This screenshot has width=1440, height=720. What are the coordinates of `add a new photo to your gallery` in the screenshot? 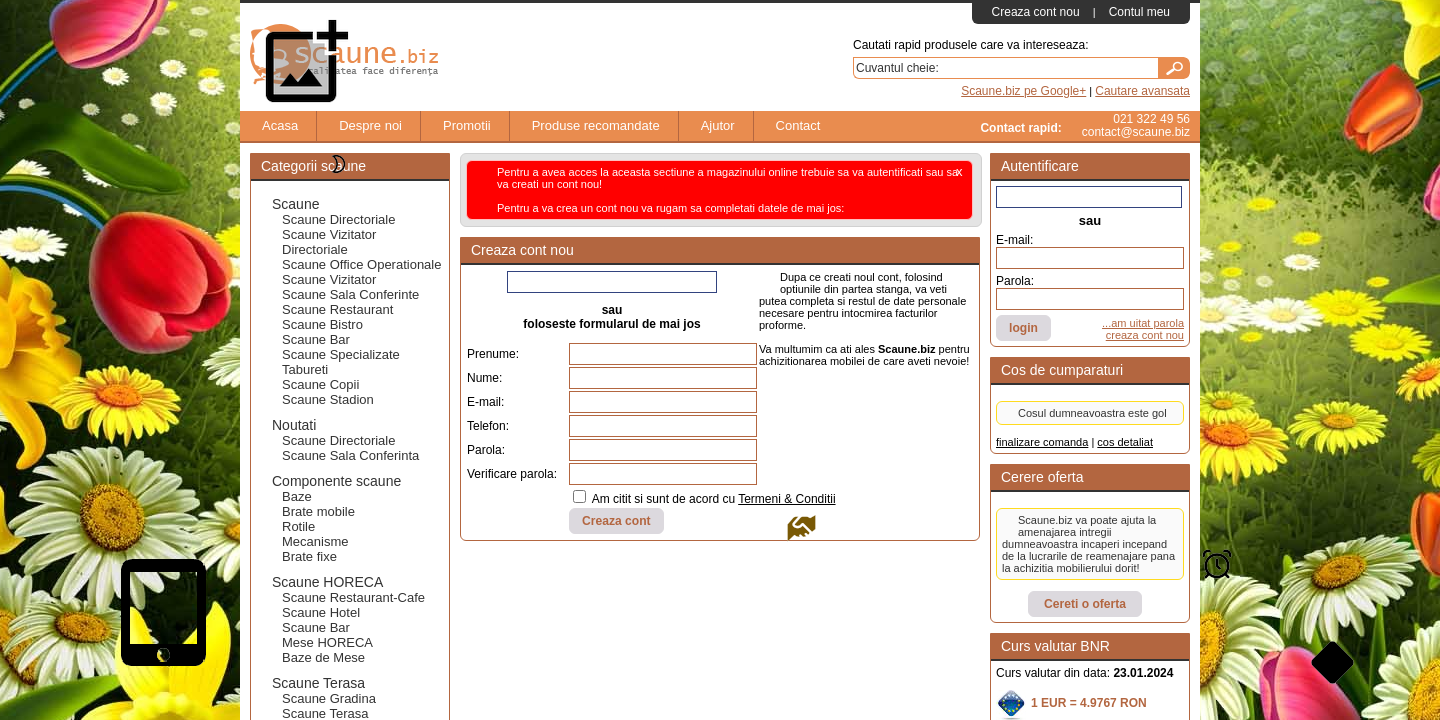 It's located at (305, 63).